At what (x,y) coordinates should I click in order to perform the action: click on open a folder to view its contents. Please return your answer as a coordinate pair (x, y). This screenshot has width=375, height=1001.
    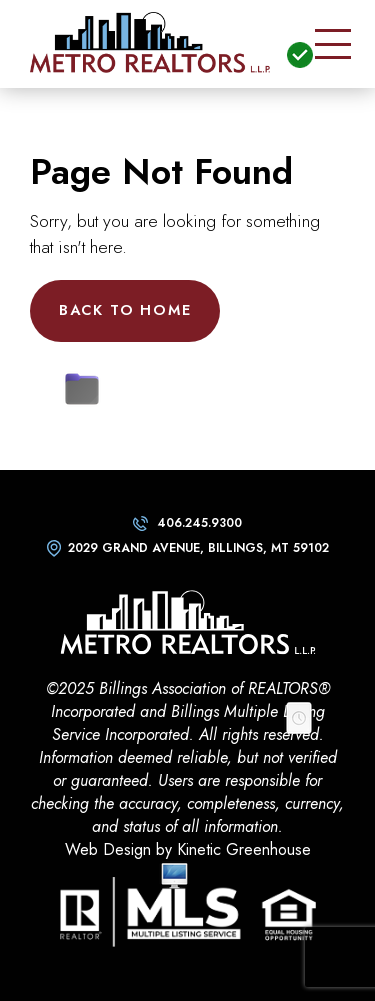
    Looking at the image, I should click on (82, 389).